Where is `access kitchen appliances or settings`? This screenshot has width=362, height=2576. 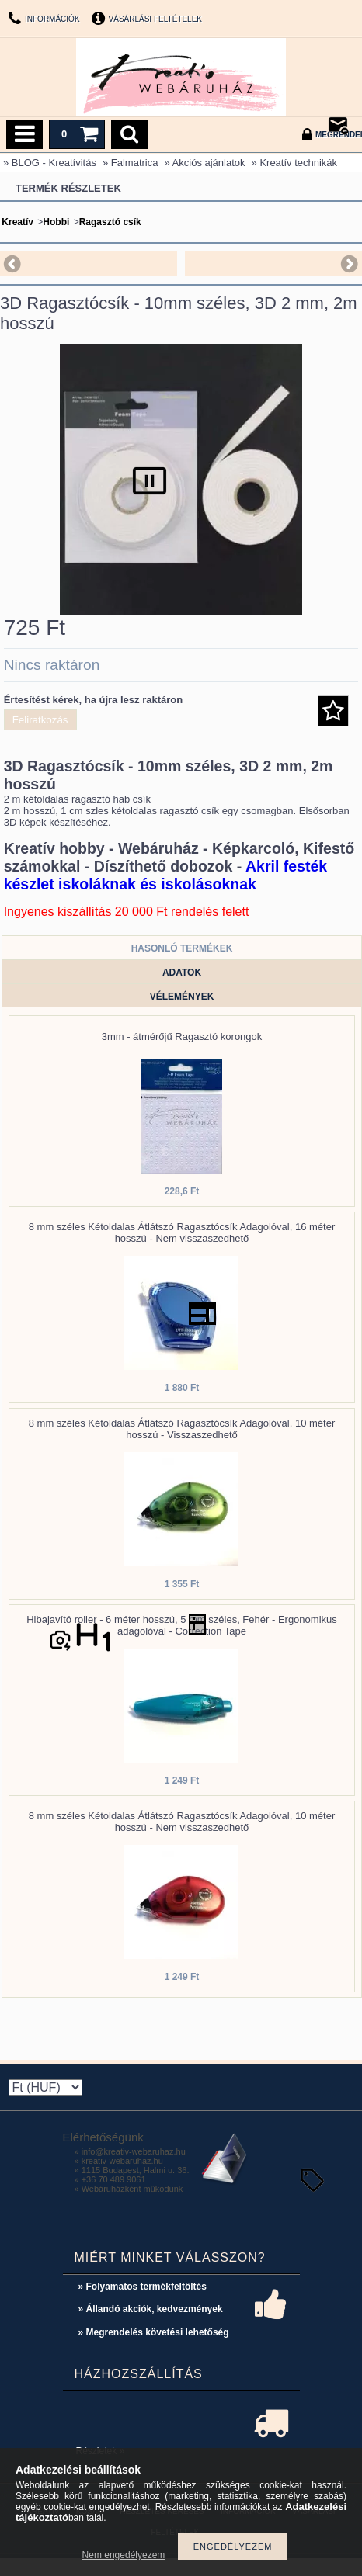 access kitchen appliances or settings is located at coordinates (197, 1624).